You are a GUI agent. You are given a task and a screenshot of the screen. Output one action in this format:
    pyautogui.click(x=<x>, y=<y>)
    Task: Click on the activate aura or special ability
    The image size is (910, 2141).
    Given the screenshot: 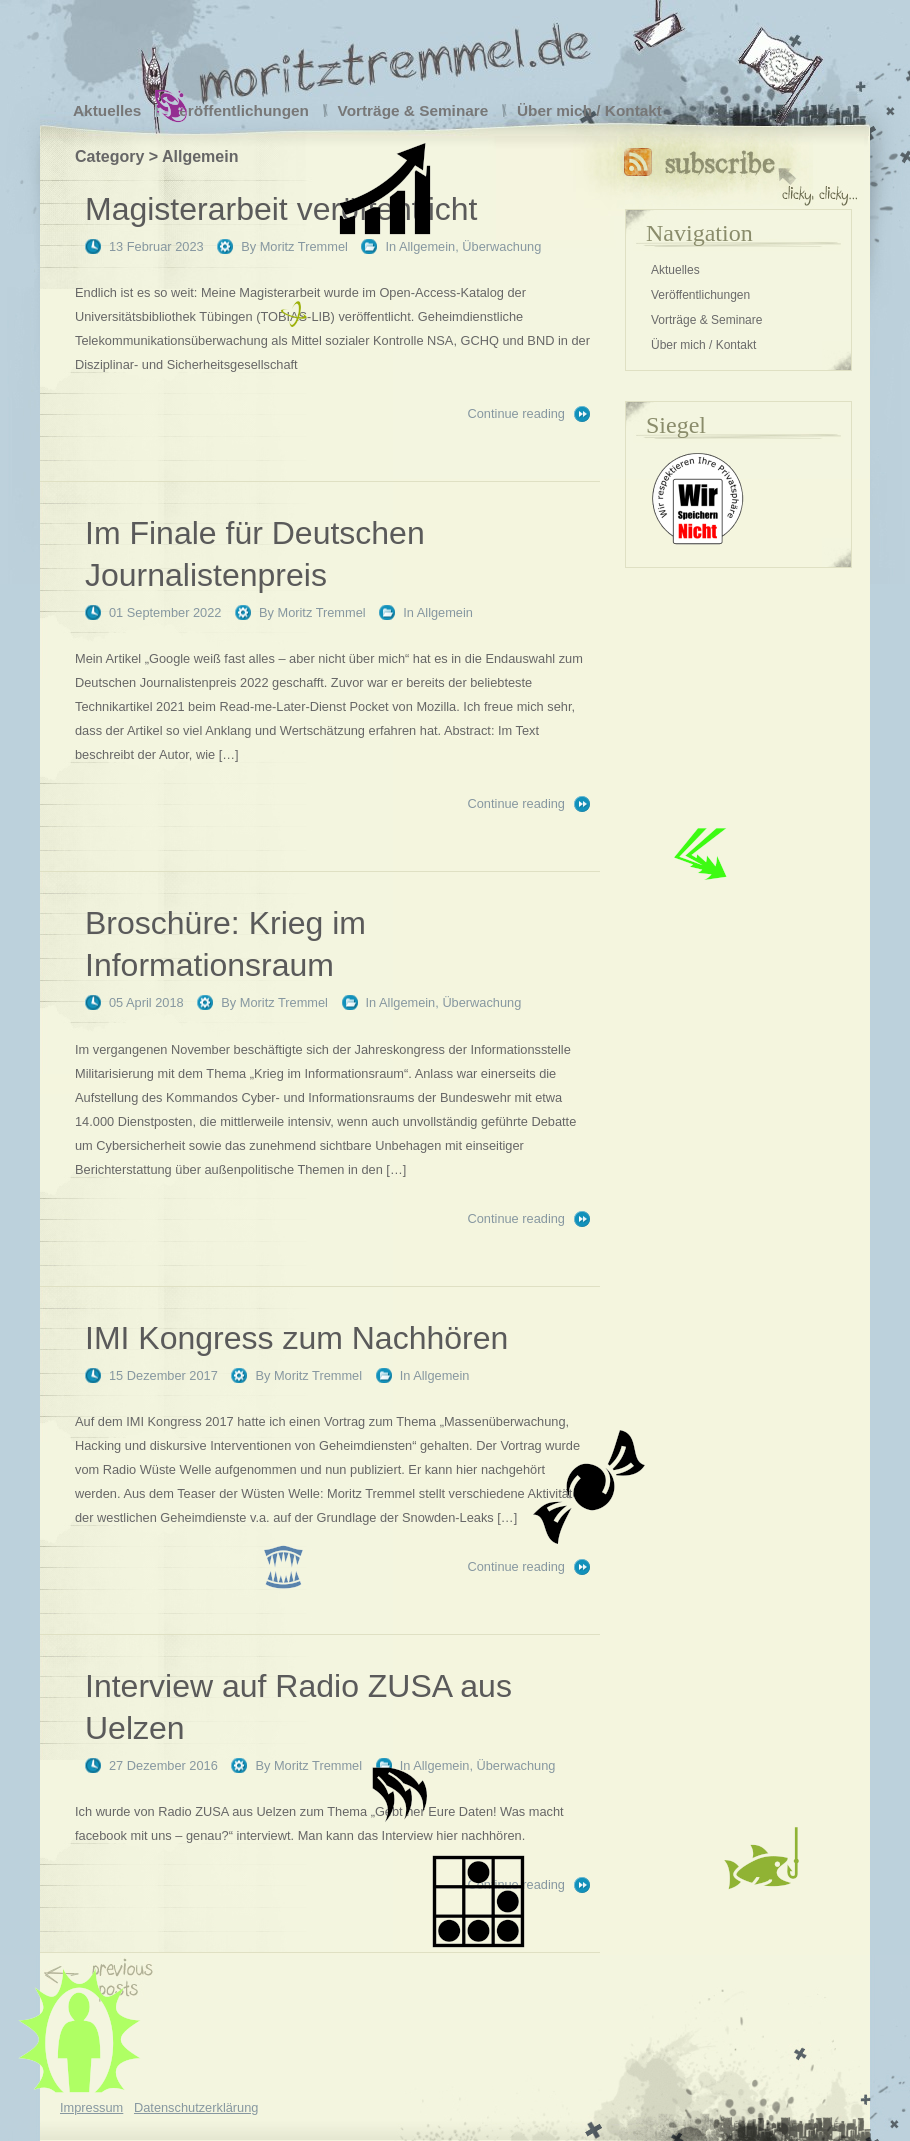 What is the action you would take?
    pyautogui.click(x=79, y=2031)
    